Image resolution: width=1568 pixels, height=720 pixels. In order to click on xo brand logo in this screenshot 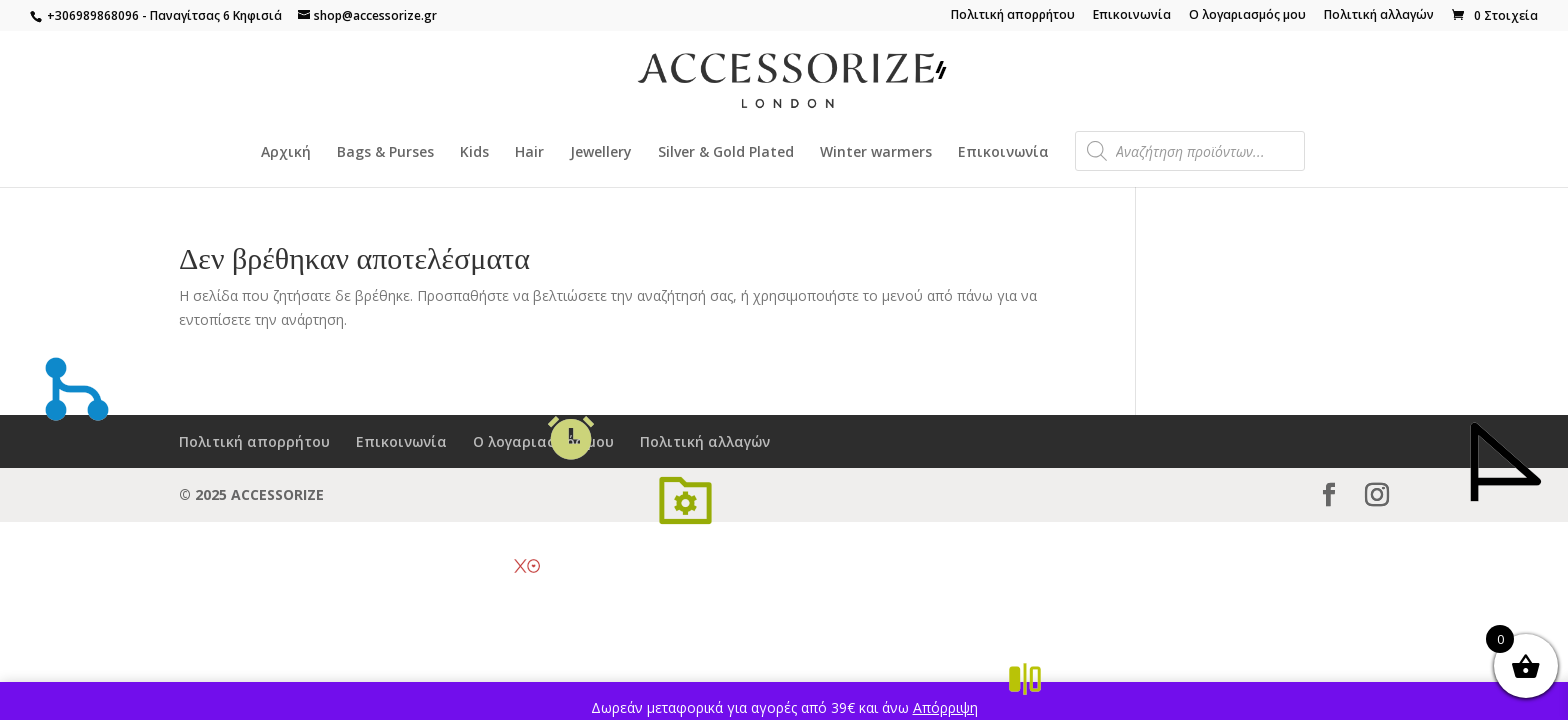, I will do `click(527, 566)`.